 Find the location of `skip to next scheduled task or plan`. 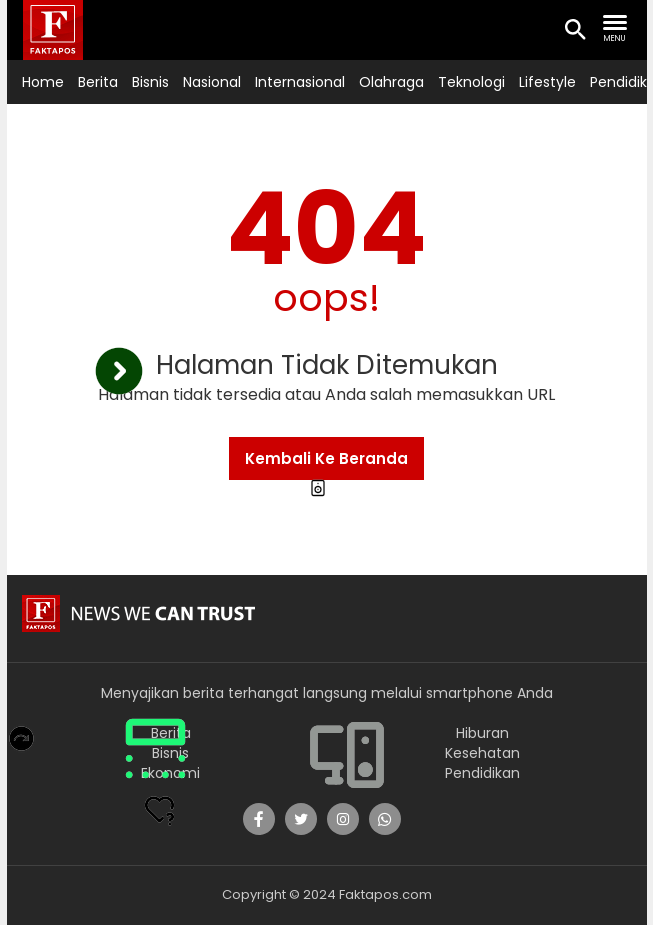

skip to next scheduled task or plan is located at coordinates (21, 738).